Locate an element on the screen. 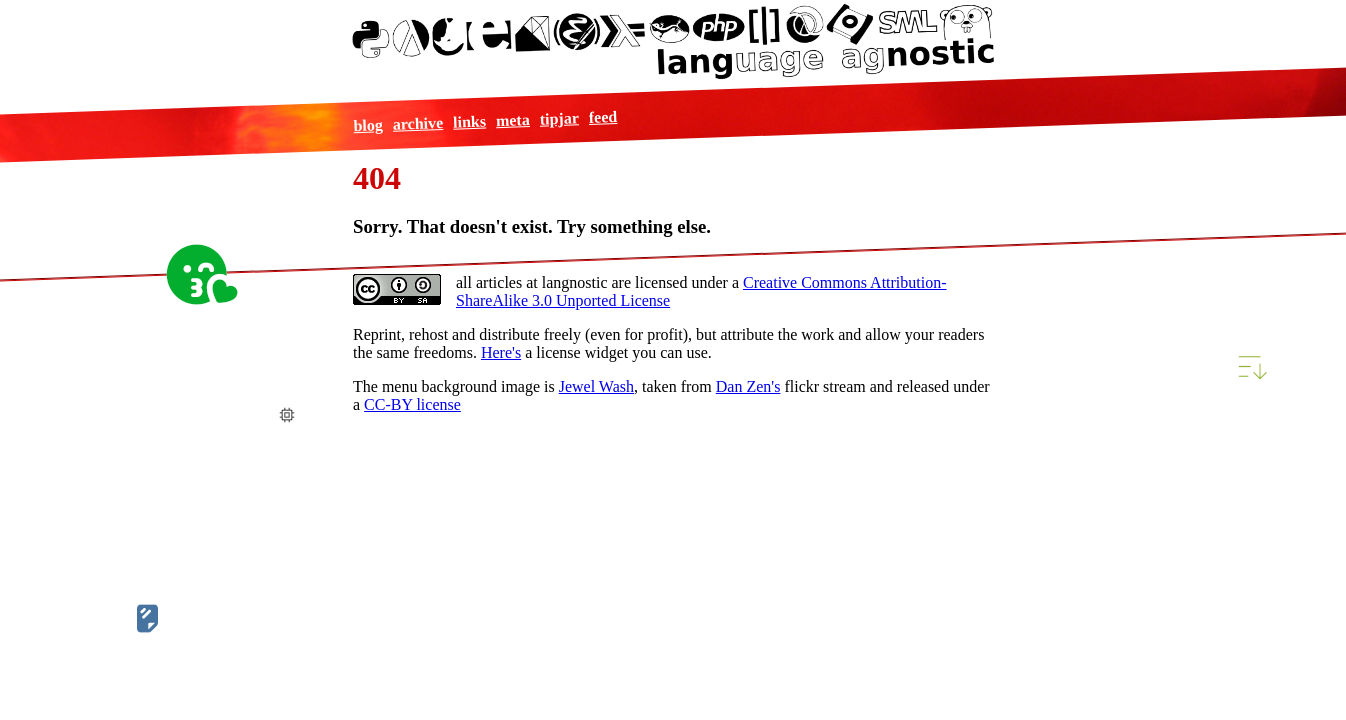 Image resolution: width=1346 pixels, height=720 pixels. send a kiss or flirty reaction is located at coordinates (200, 274).